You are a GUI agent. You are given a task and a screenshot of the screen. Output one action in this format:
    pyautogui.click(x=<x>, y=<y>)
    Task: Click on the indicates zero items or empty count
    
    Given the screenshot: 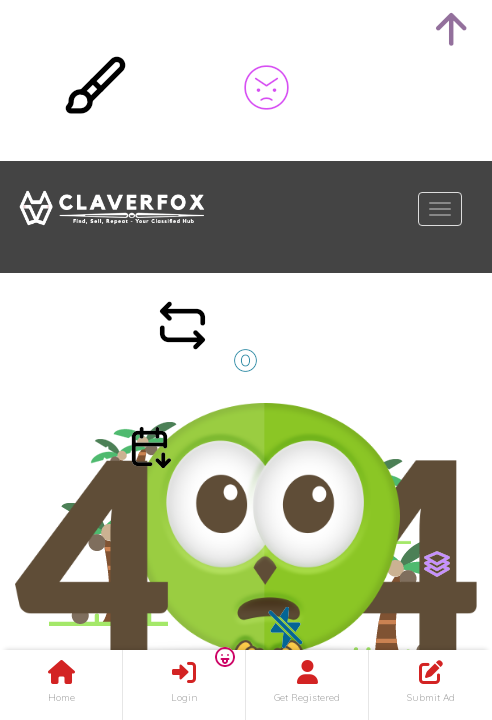 What is the action you would take?
    pyautogui.click(x=245, y=360)
    